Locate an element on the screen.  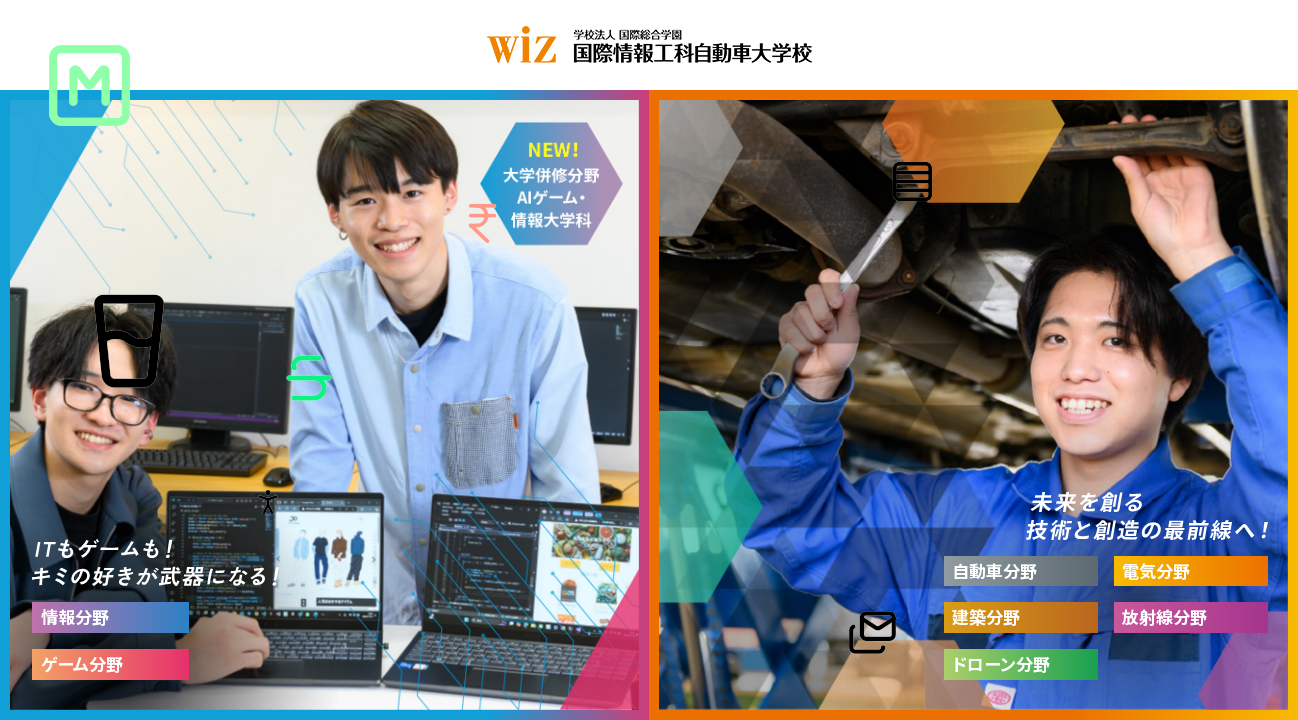
view price or amount in indian rupees is located at coordinates (482, 223).